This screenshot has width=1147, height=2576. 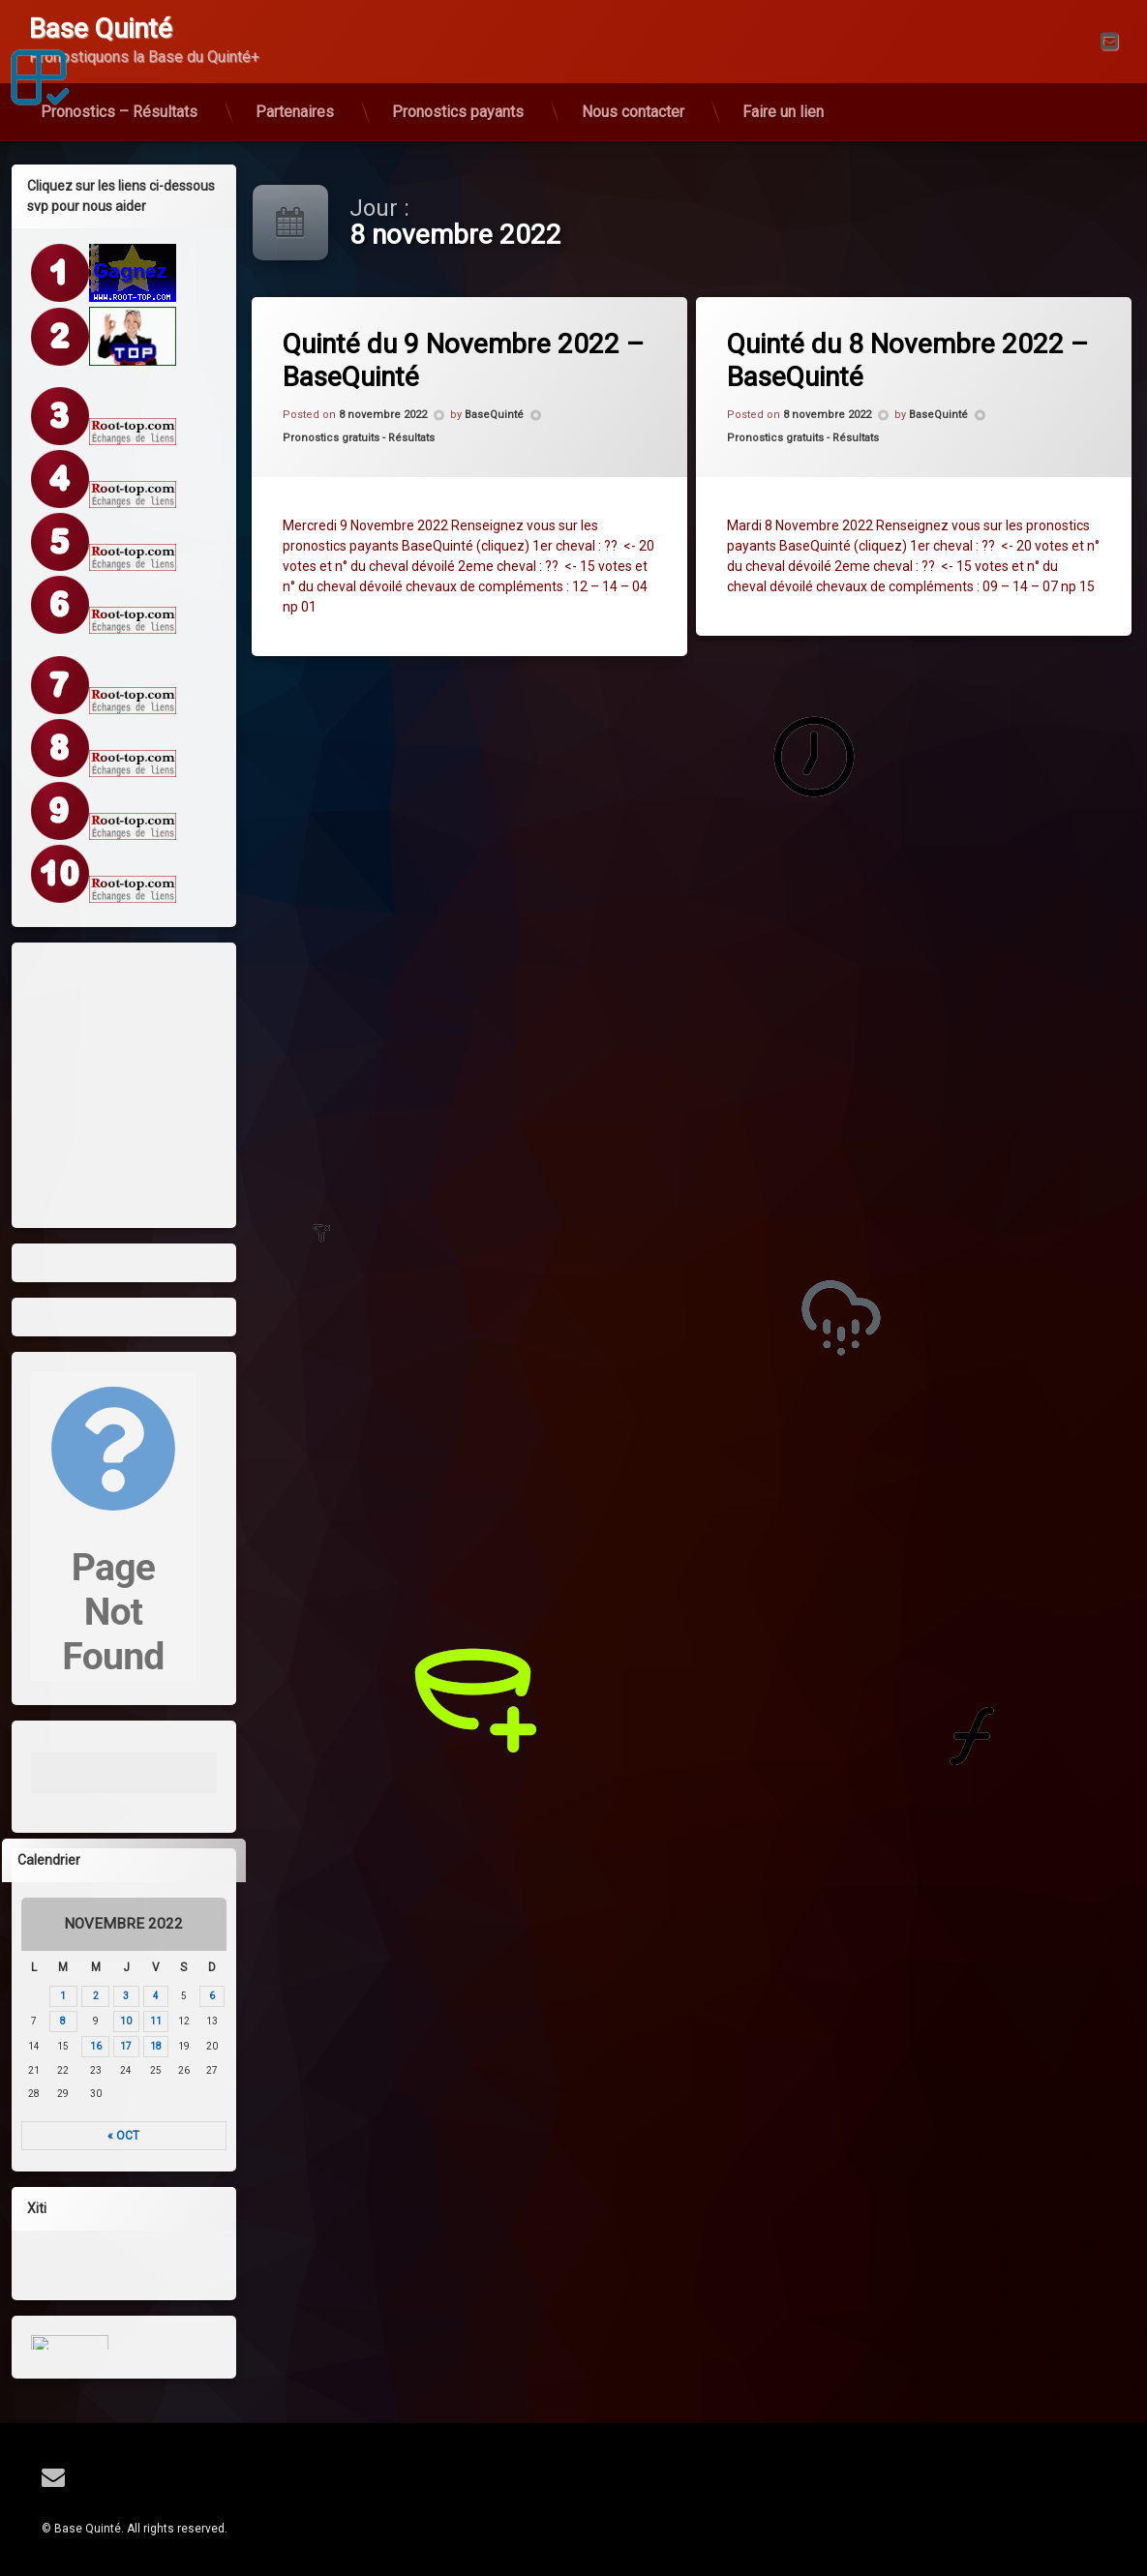 What do you see at coordinates (321, 1233) in the screenshot?
I see `clear all active filters` at bounding box center [321, 1233].